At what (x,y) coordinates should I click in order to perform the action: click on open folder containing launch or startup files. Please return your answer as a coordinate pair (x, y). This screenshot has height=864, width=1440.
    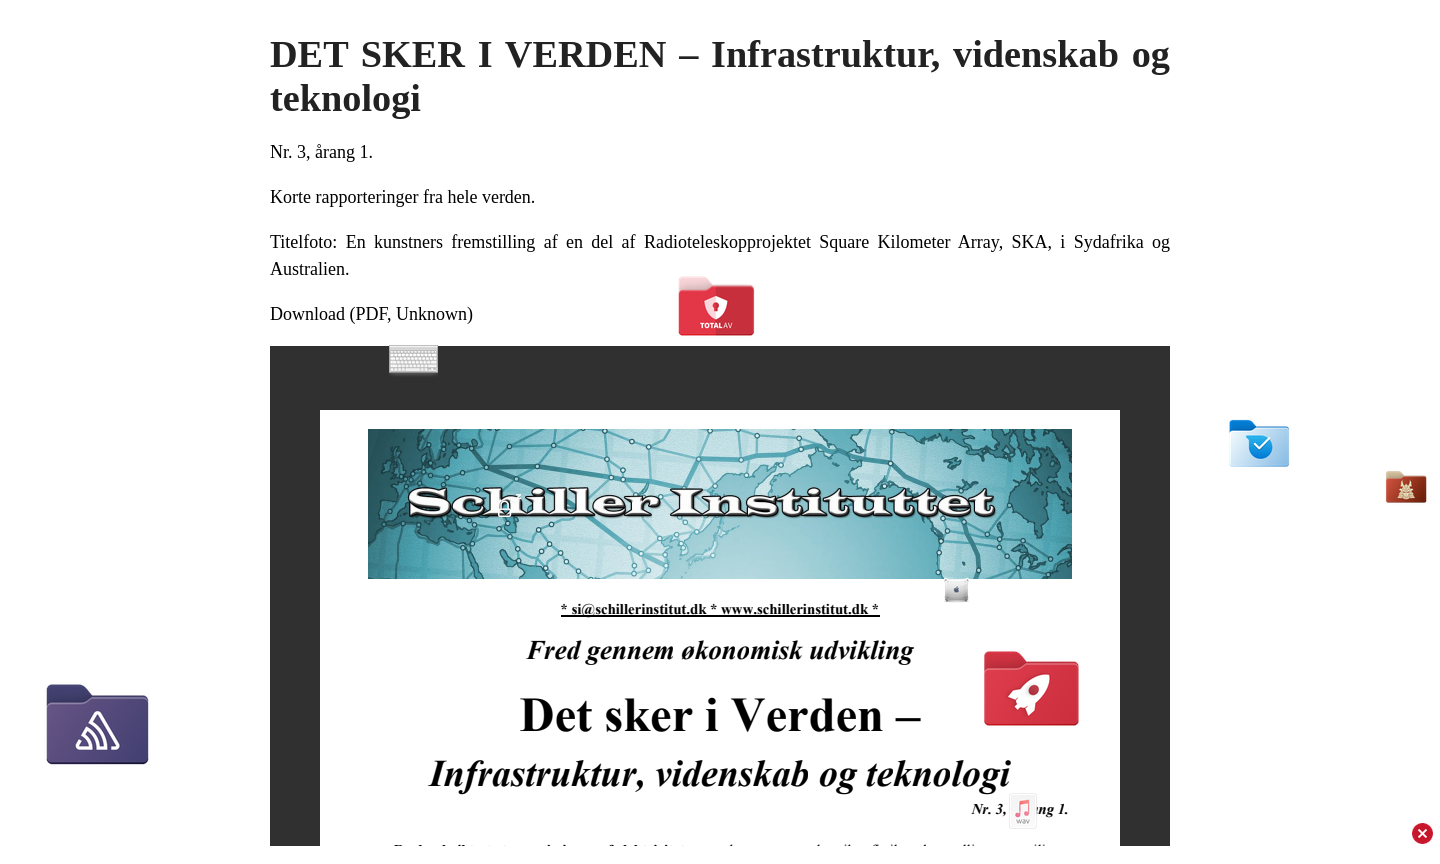
    Looking at the image, I should click on (1031, 691).